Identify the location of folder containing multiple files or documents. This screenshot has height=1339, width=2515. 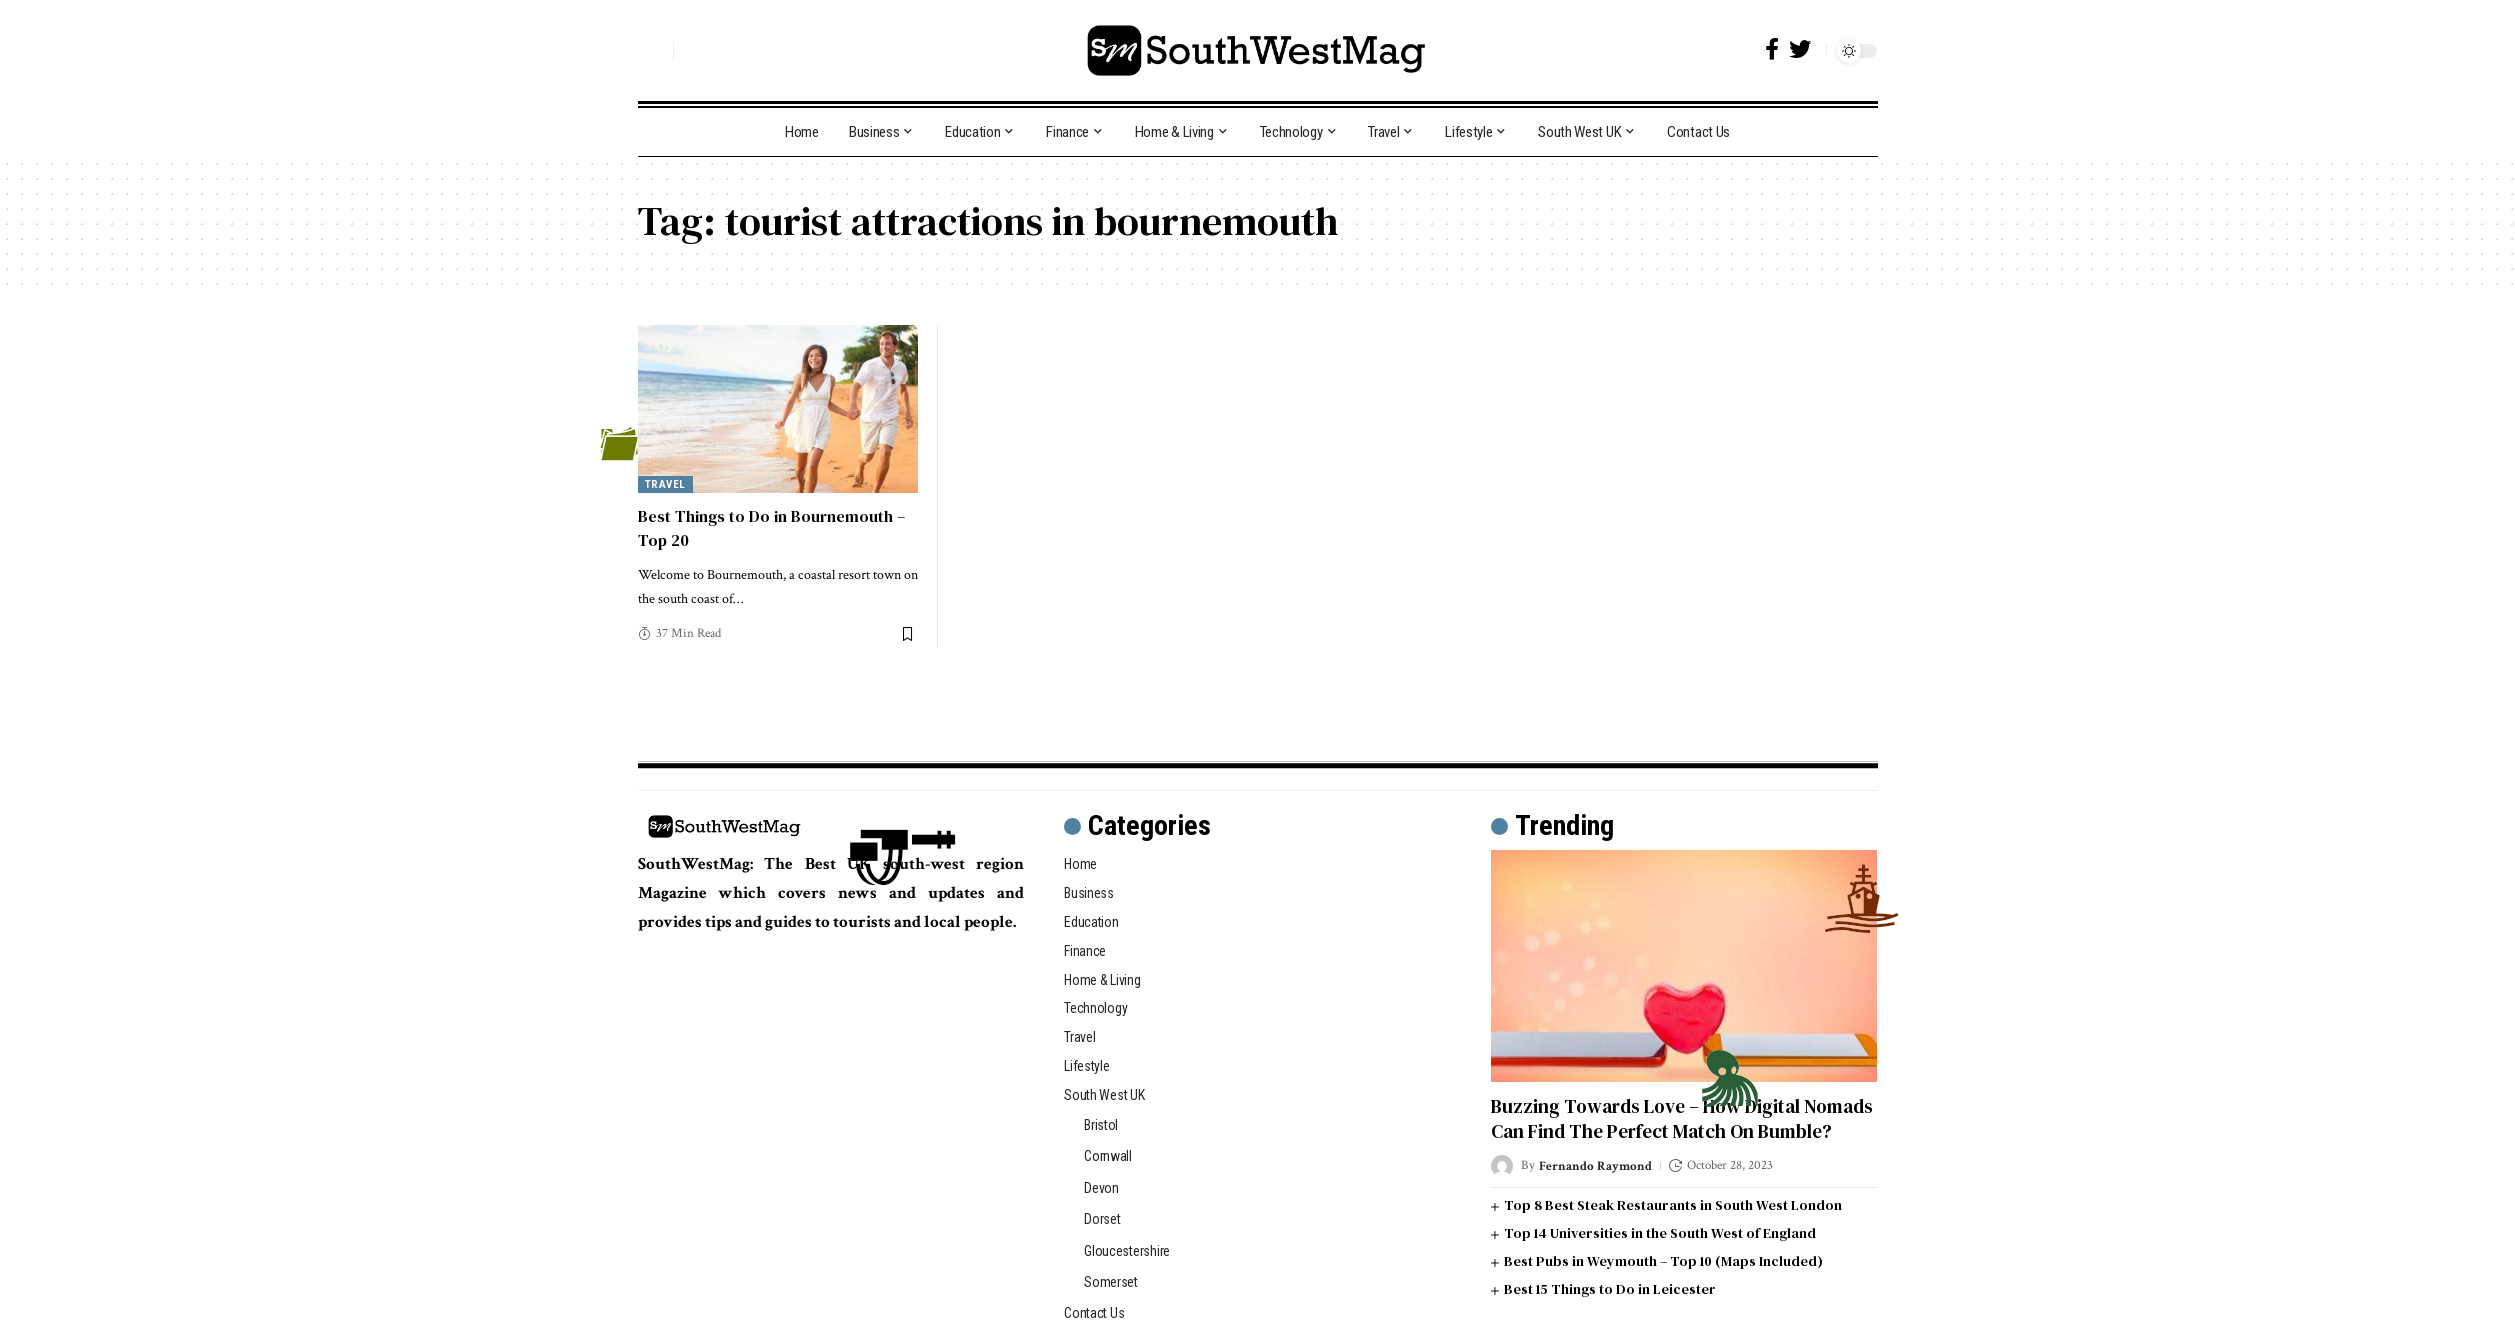
(619, 444).